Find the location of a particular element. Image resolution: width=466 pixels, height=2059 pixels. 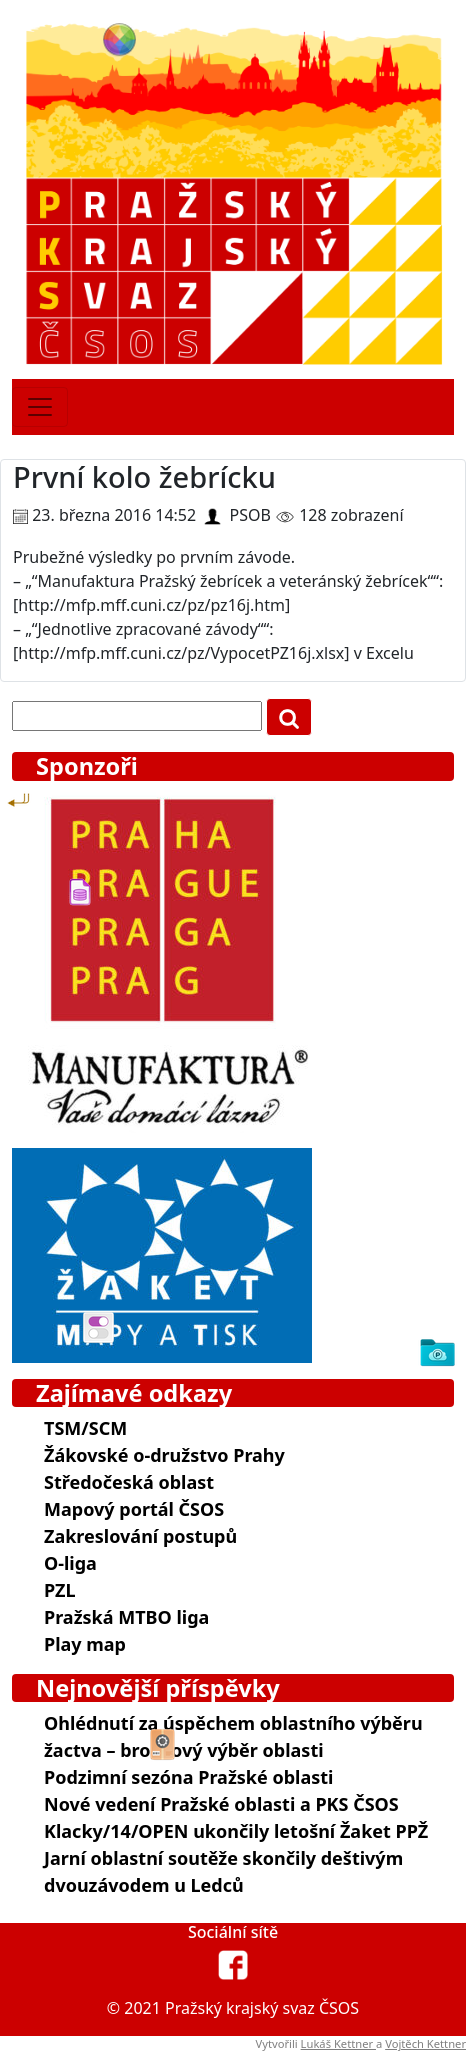

software package being configured or installed is located at coordinates (162, 1744).